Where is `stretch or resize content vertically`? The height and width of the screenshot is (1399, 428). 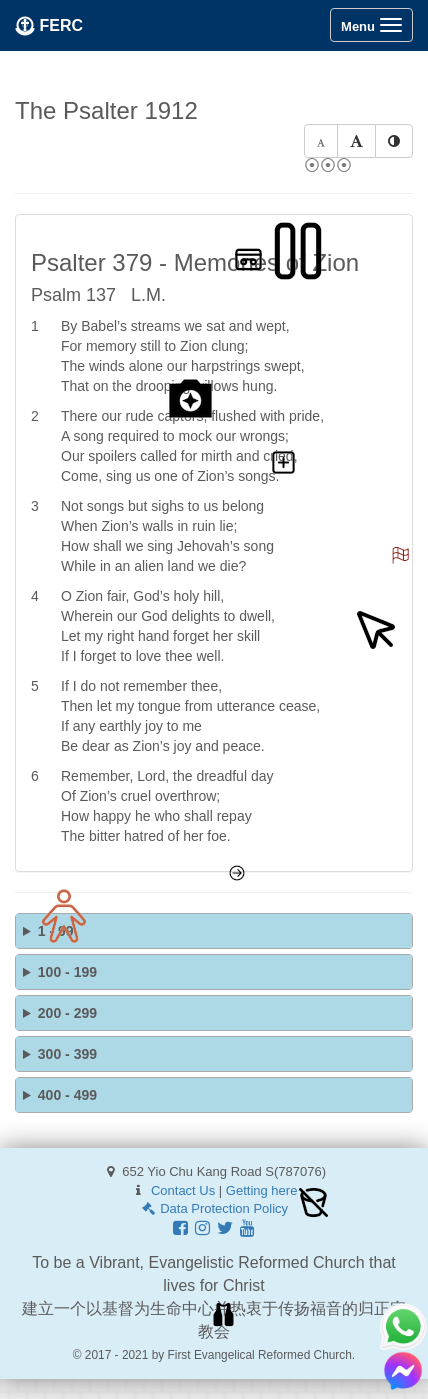 stretch or resize content vertically is located at coordinates (298, 251).